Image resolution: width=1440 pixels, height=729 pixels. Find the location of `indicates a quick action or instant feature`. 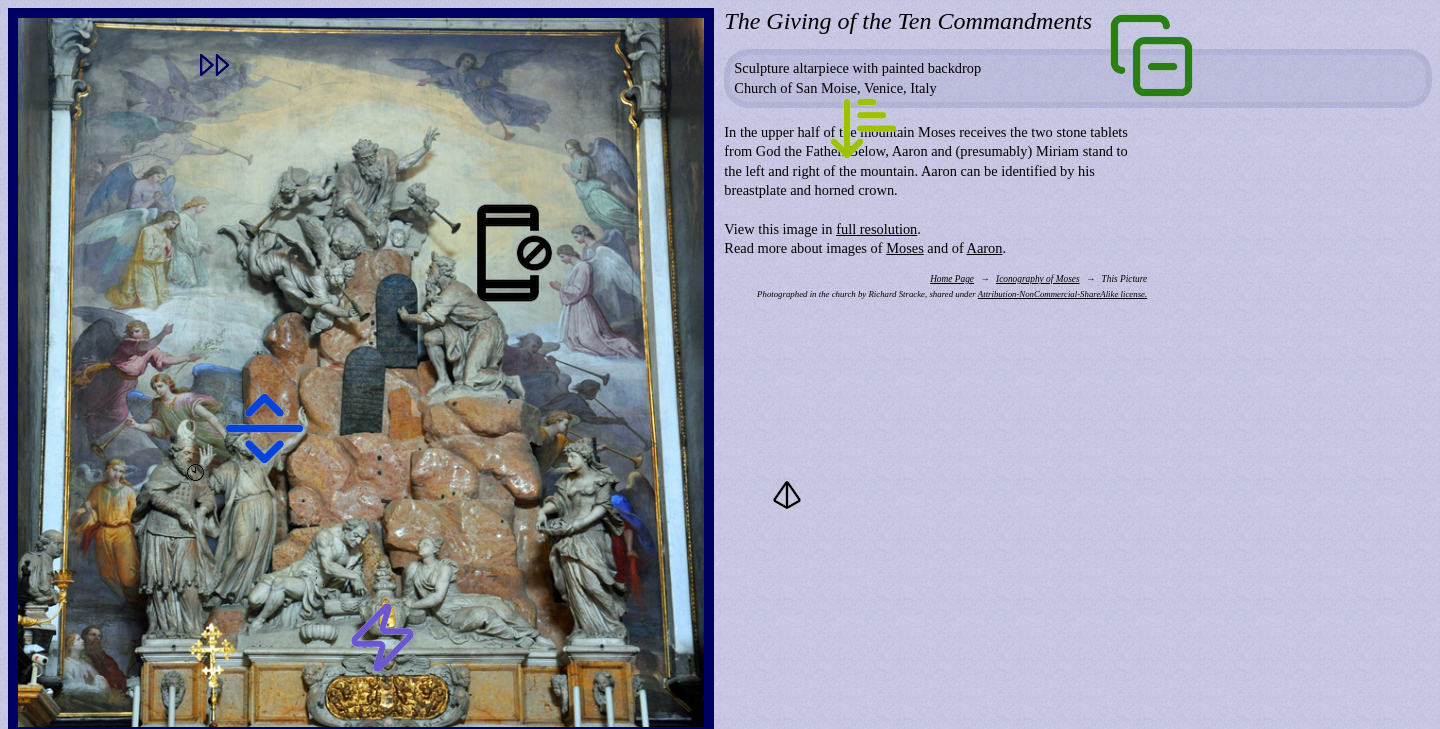

indicates a quick action or instant feature is located at coordinates (382, 637).